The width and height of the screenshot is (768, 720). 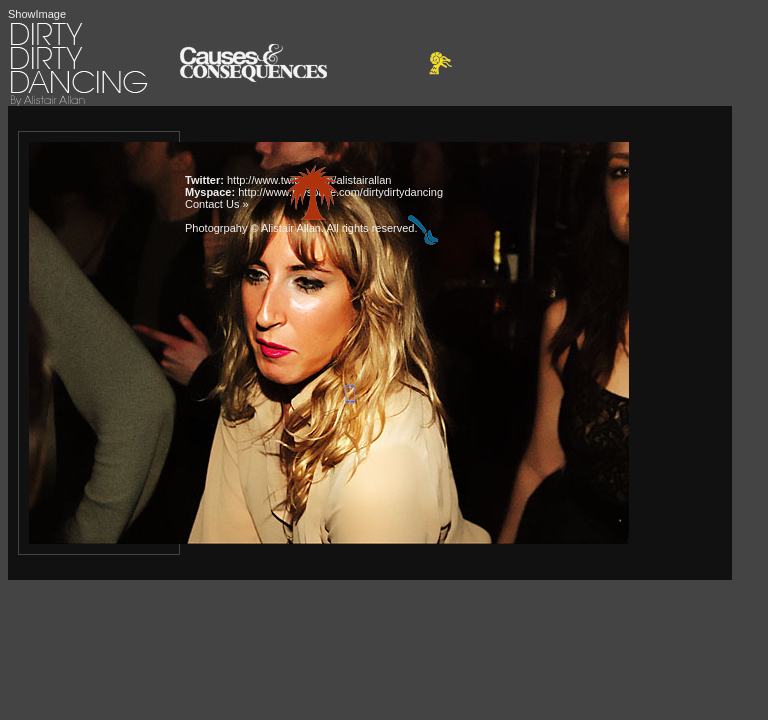 I want to click on access mobile device settings, so click(x=350, y=394).